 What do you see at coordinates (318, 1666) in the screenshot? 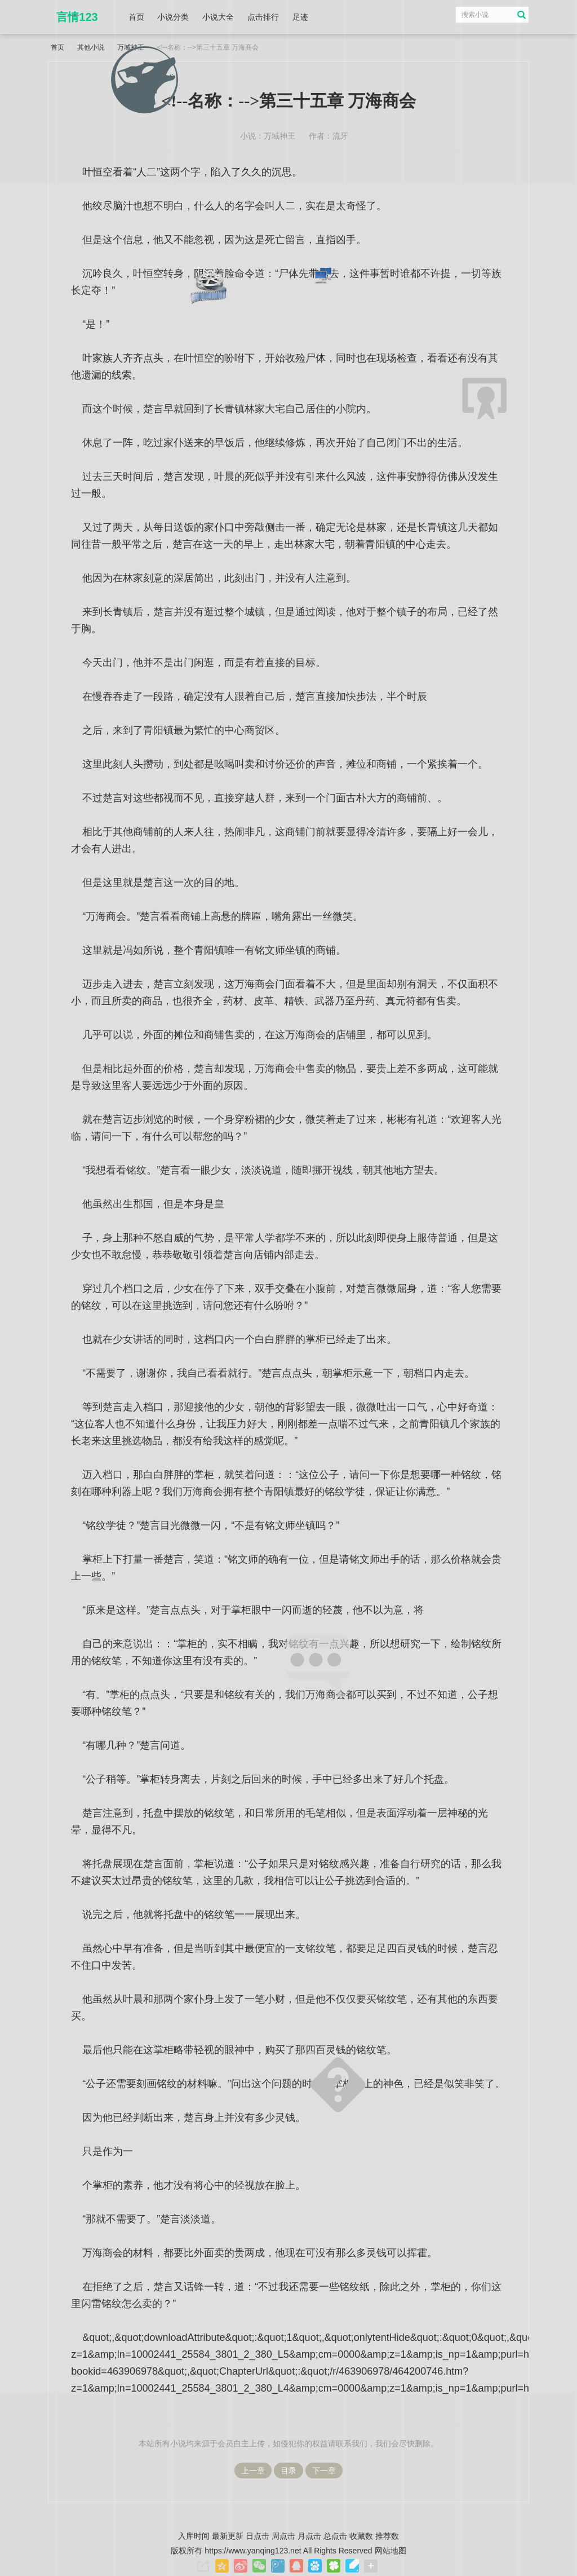
I see `indicates a pending message or chat request` at bounding box center [318, 1666].